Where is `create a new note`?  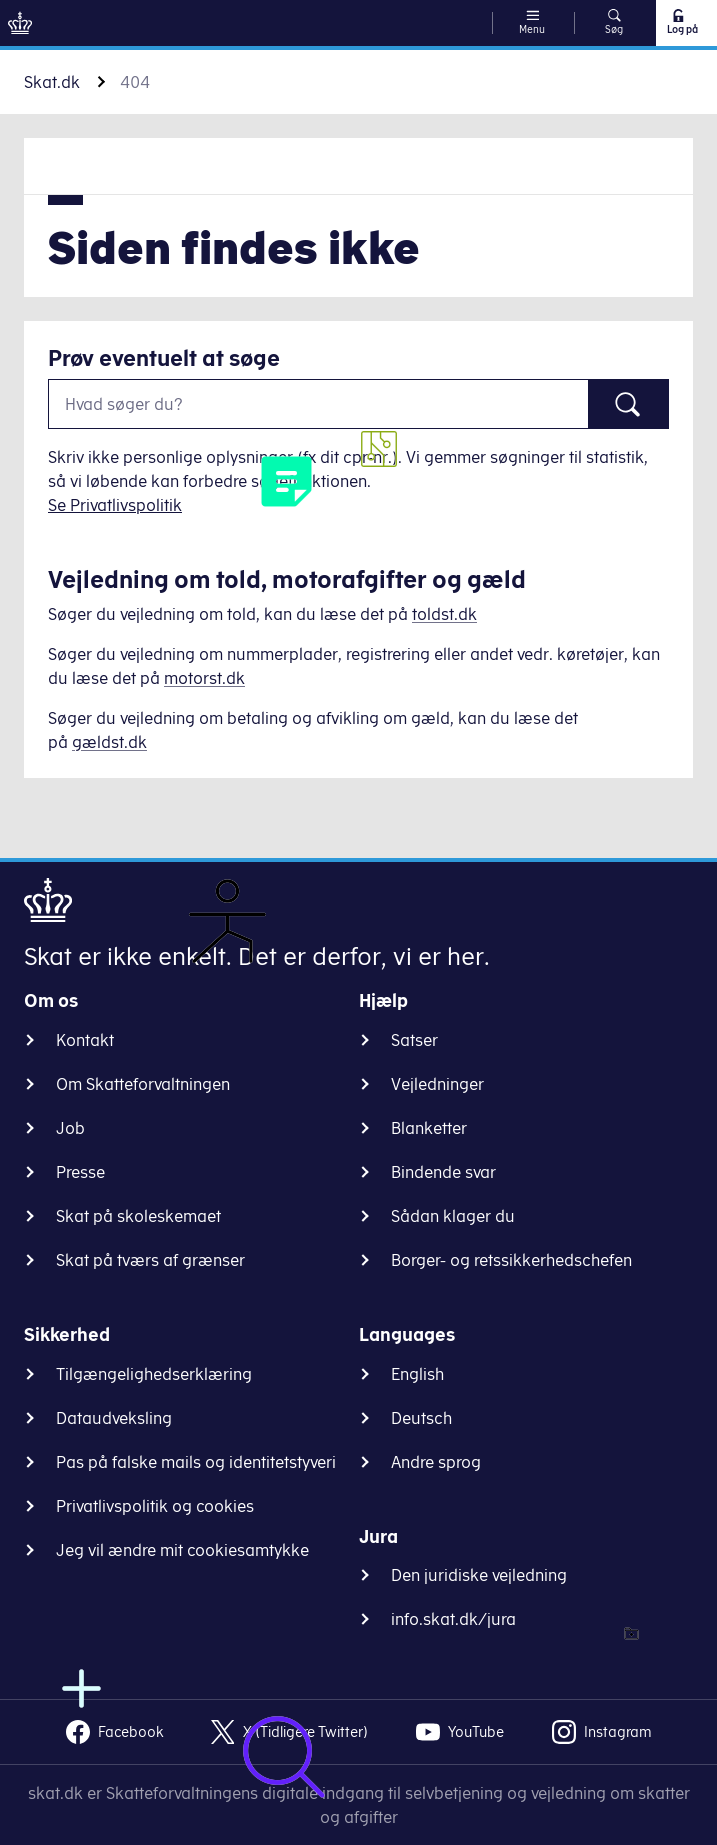
create a new note is located at coordinates (286, 481).